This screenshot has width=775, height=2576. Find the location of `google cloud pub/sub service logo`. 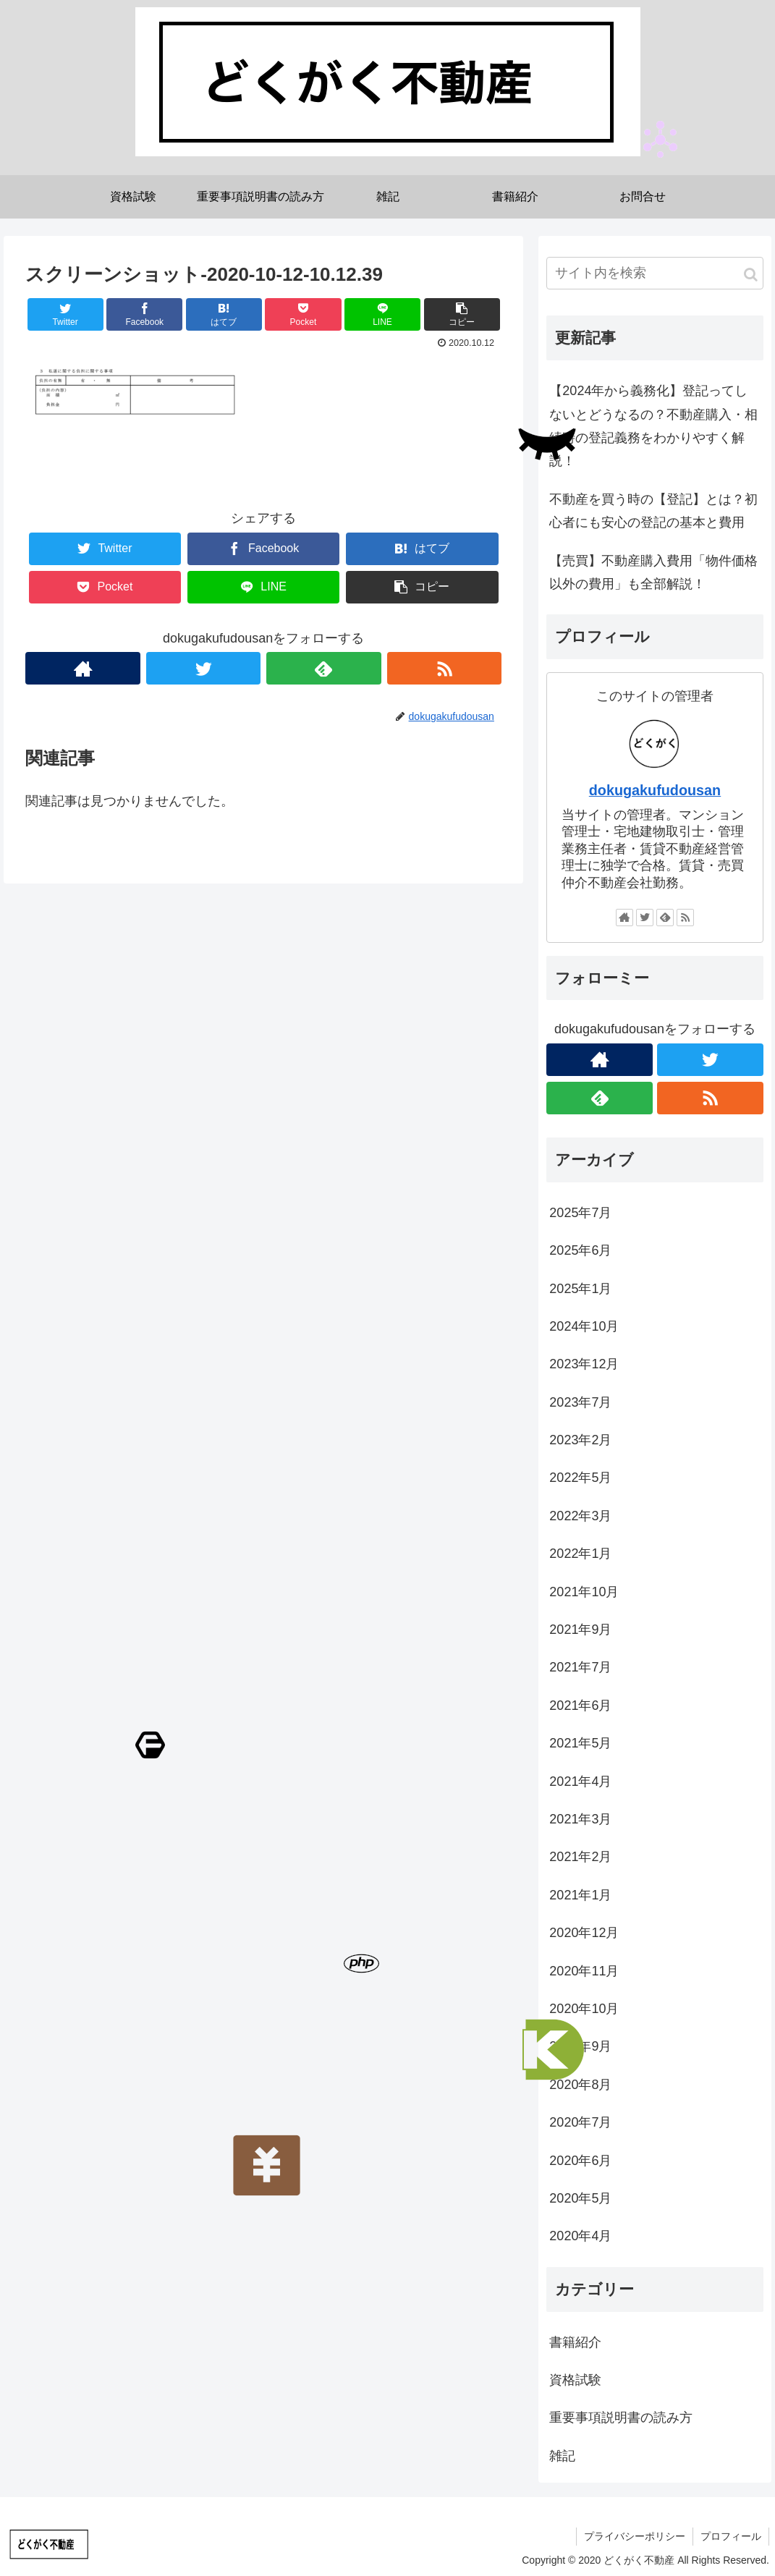

google cloud pub/sub service logo is located at coordinates (660, 139).